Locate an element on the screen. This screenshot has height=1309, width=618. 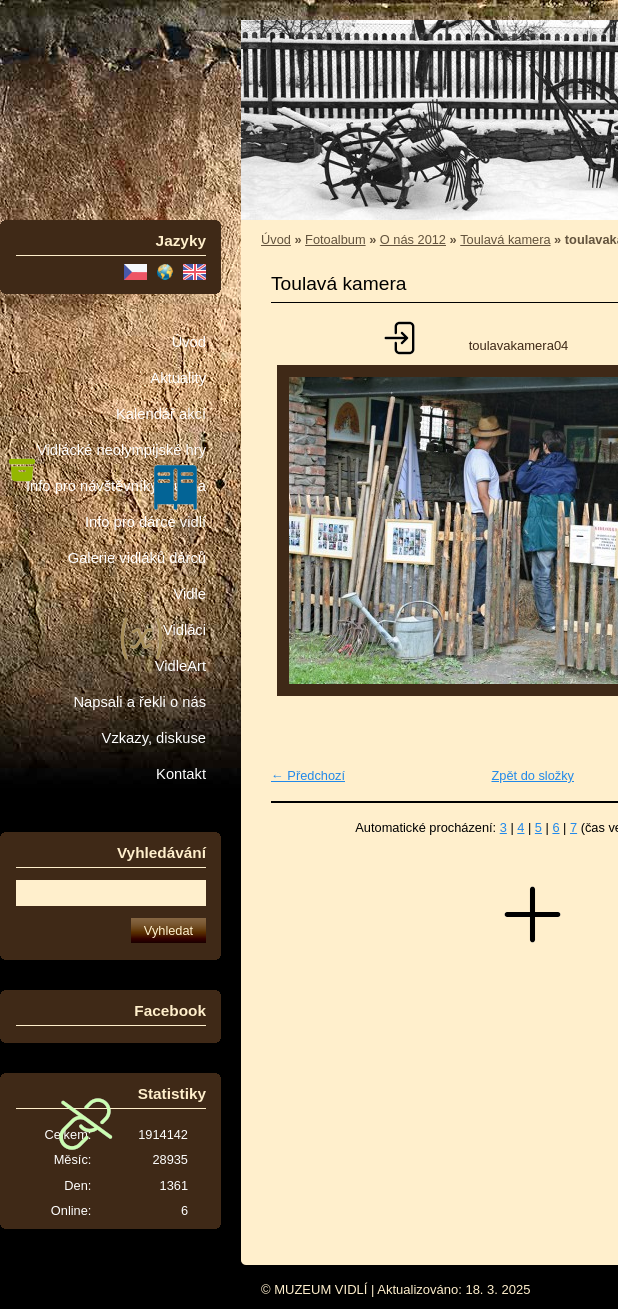
log in to your account is located at coordinates (402, 338).